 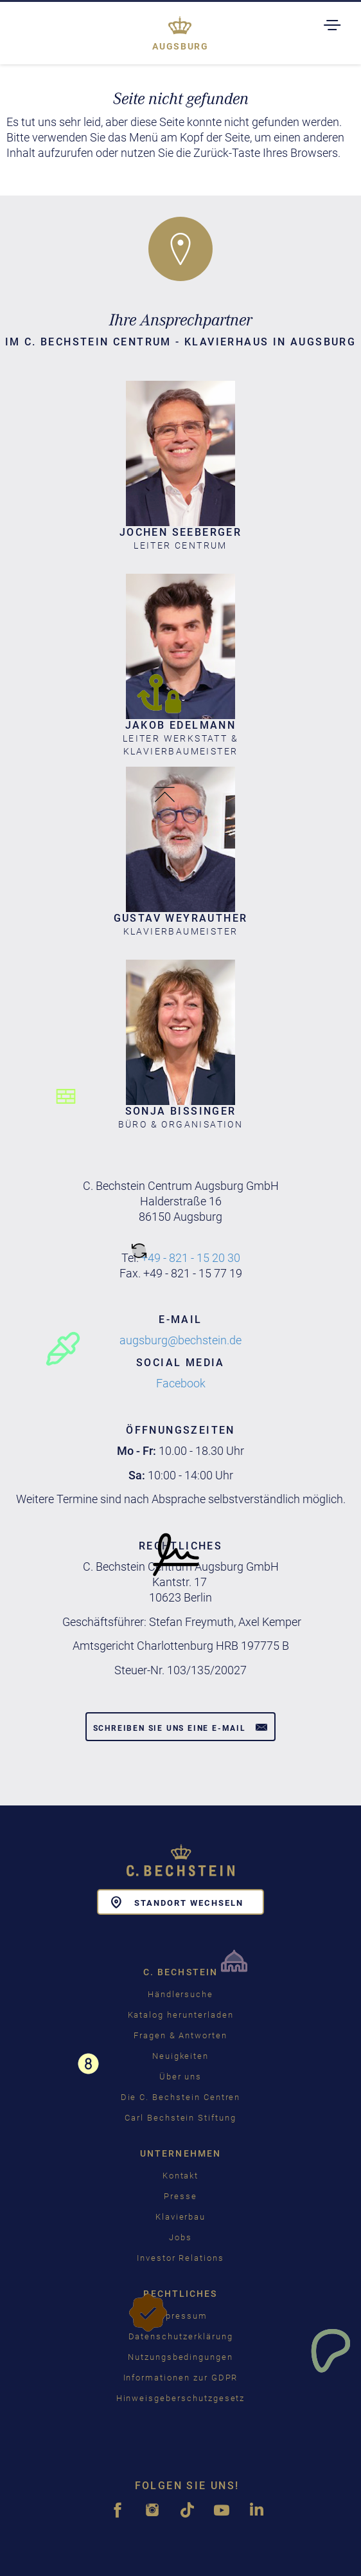 I want to click on add your signature to a document, so click(x=176, y=1555).